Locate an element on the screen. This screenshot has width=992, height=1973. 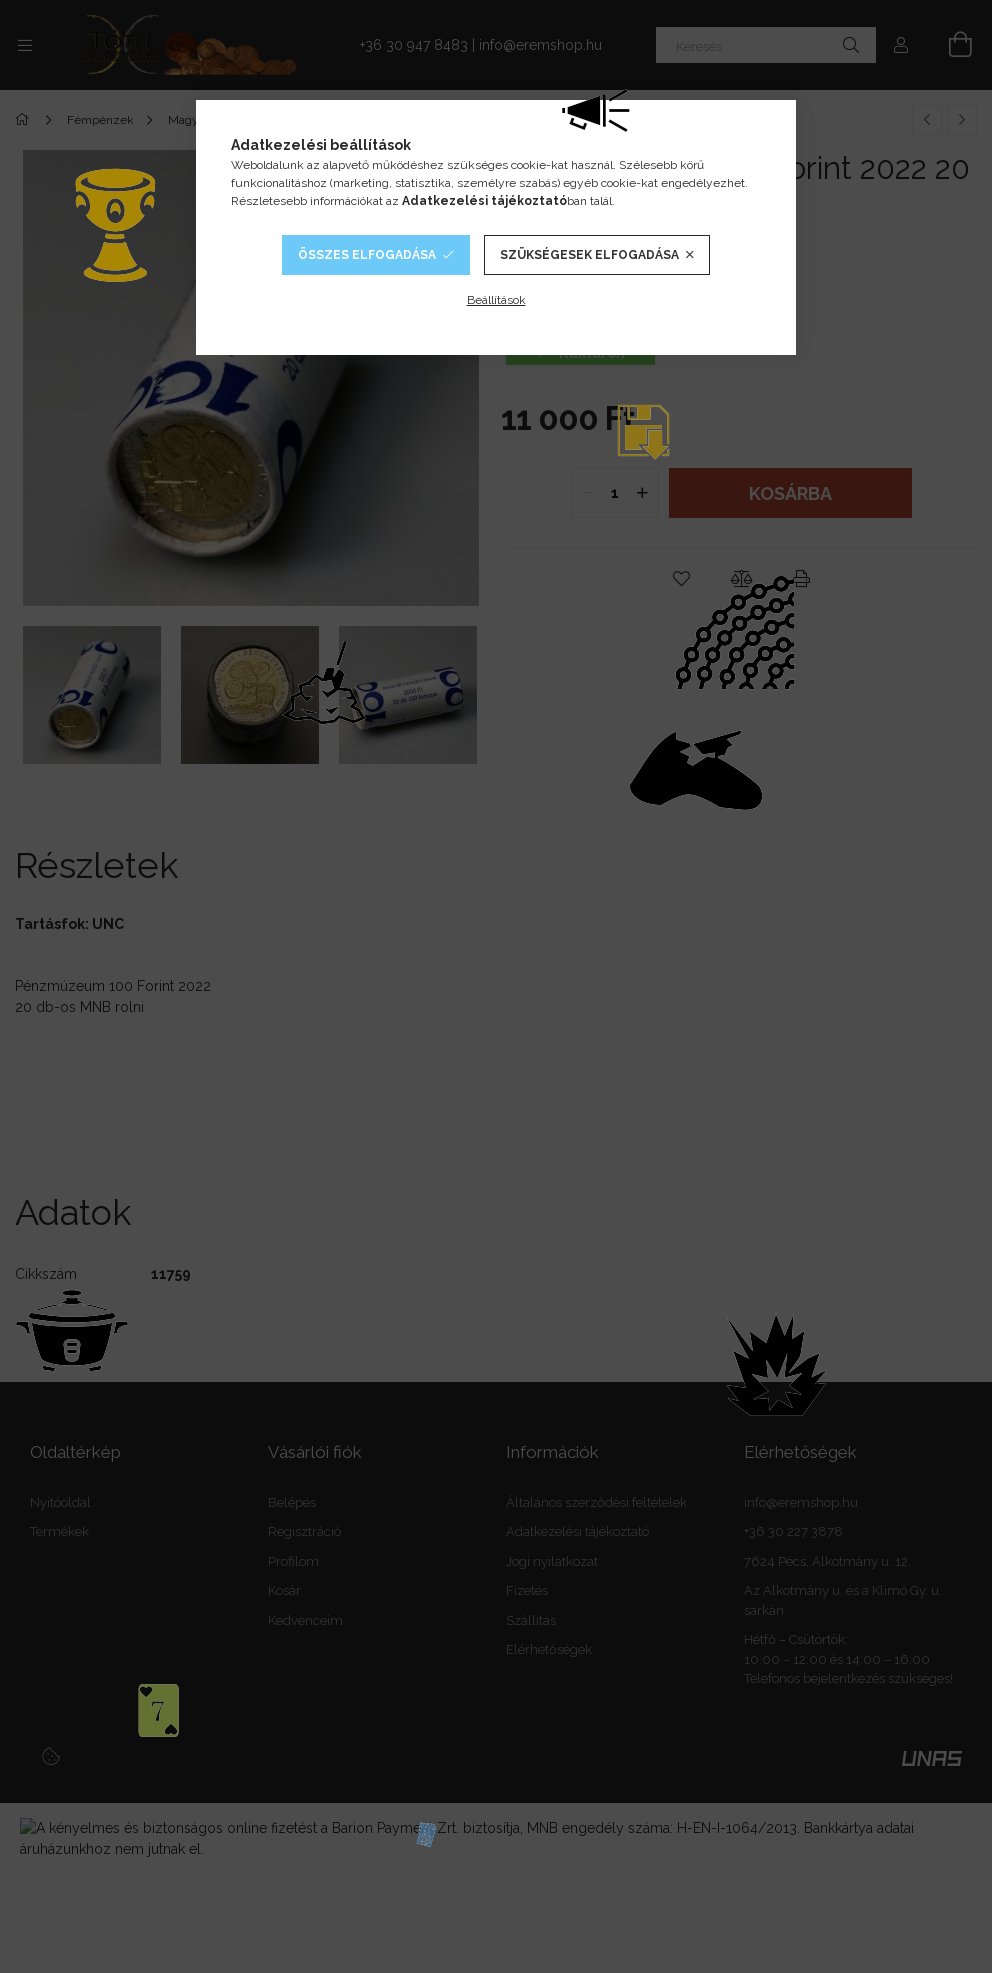
seven of hearts playing card is located at coordinates (158, 1710).